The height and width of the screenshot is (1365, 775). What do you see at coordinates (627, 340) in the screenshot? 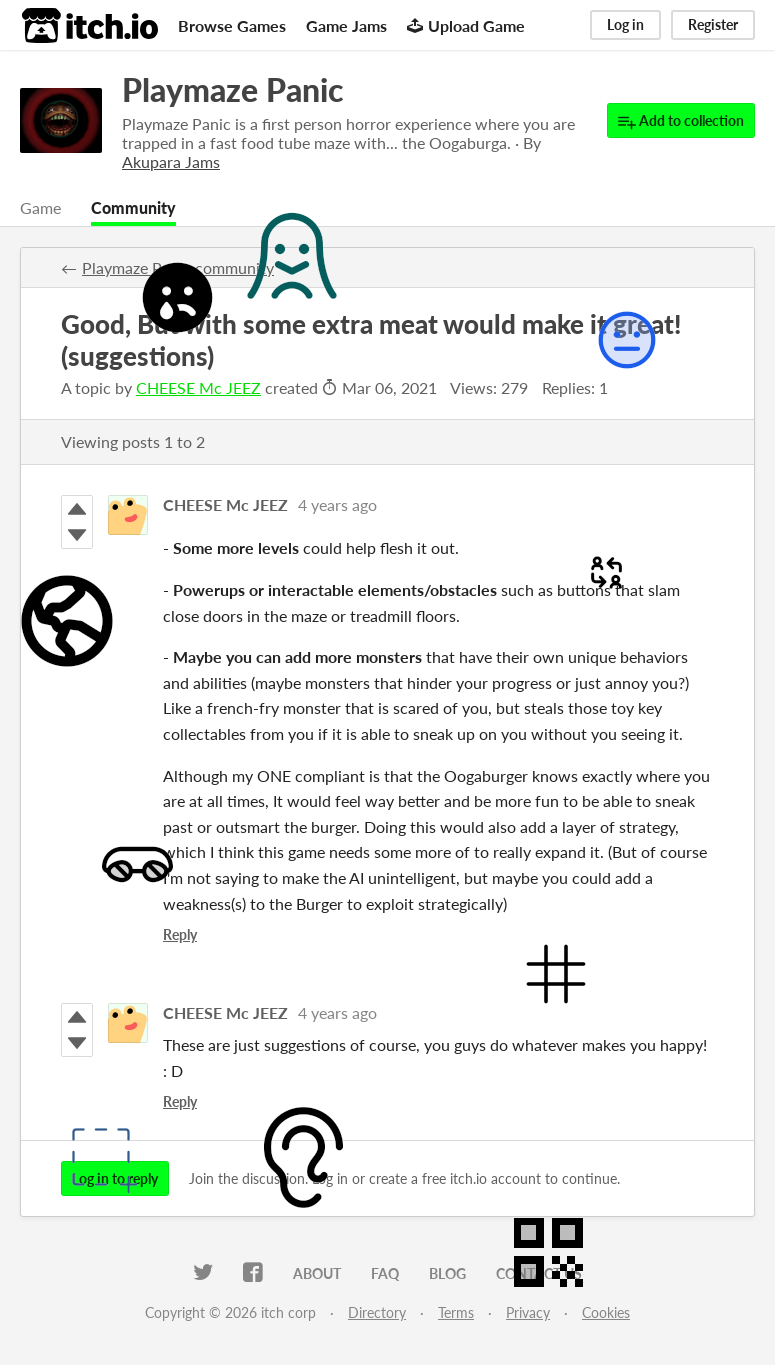
I see `rate experience as neutral or average` at bounding box center [627, 340].